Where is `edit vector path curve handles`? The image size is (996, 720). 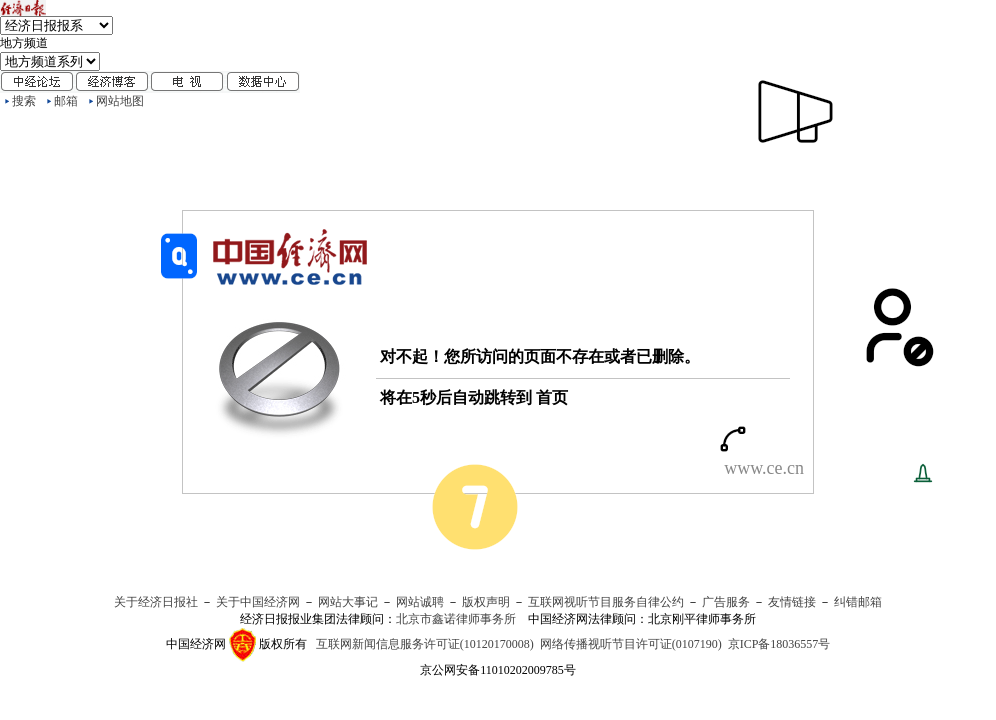
edit vector path curve handles is located at coordinates (733, 439).